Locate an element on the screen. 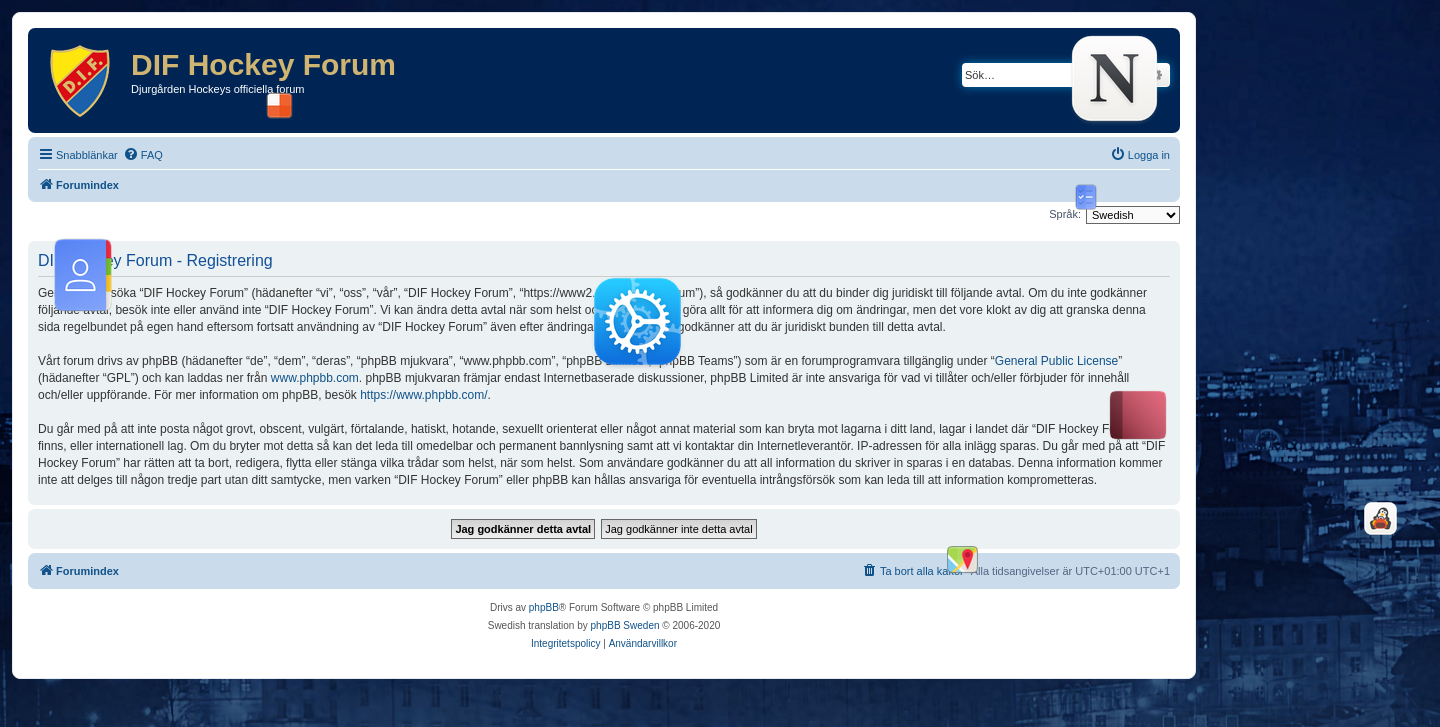  open notion app is located at coordinates (1114, 78).